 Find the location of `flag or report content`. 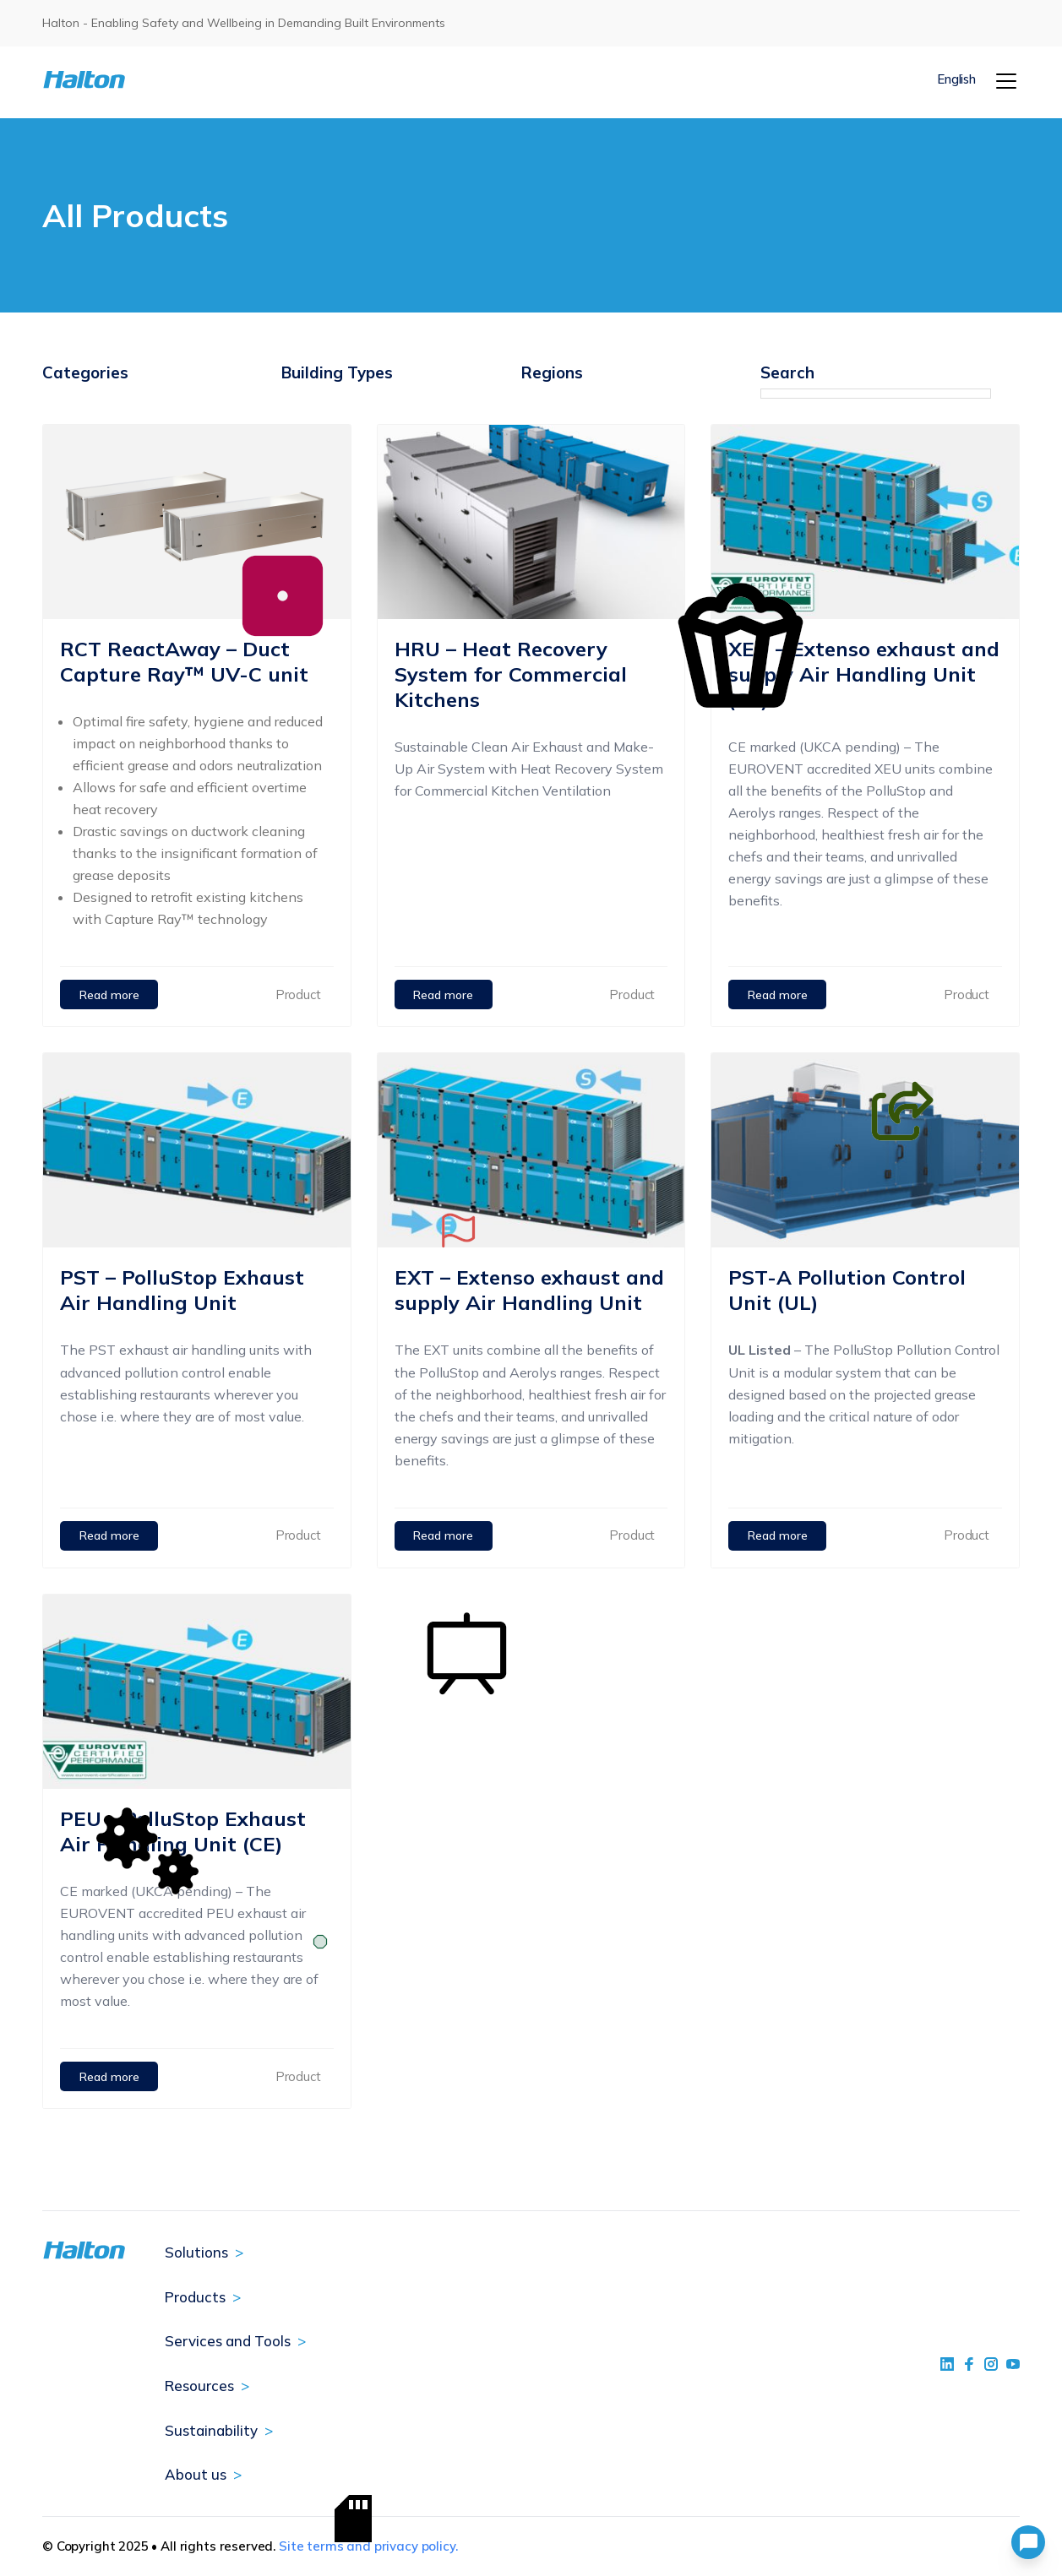

flag or report content is located at coordinates (457, 1230).